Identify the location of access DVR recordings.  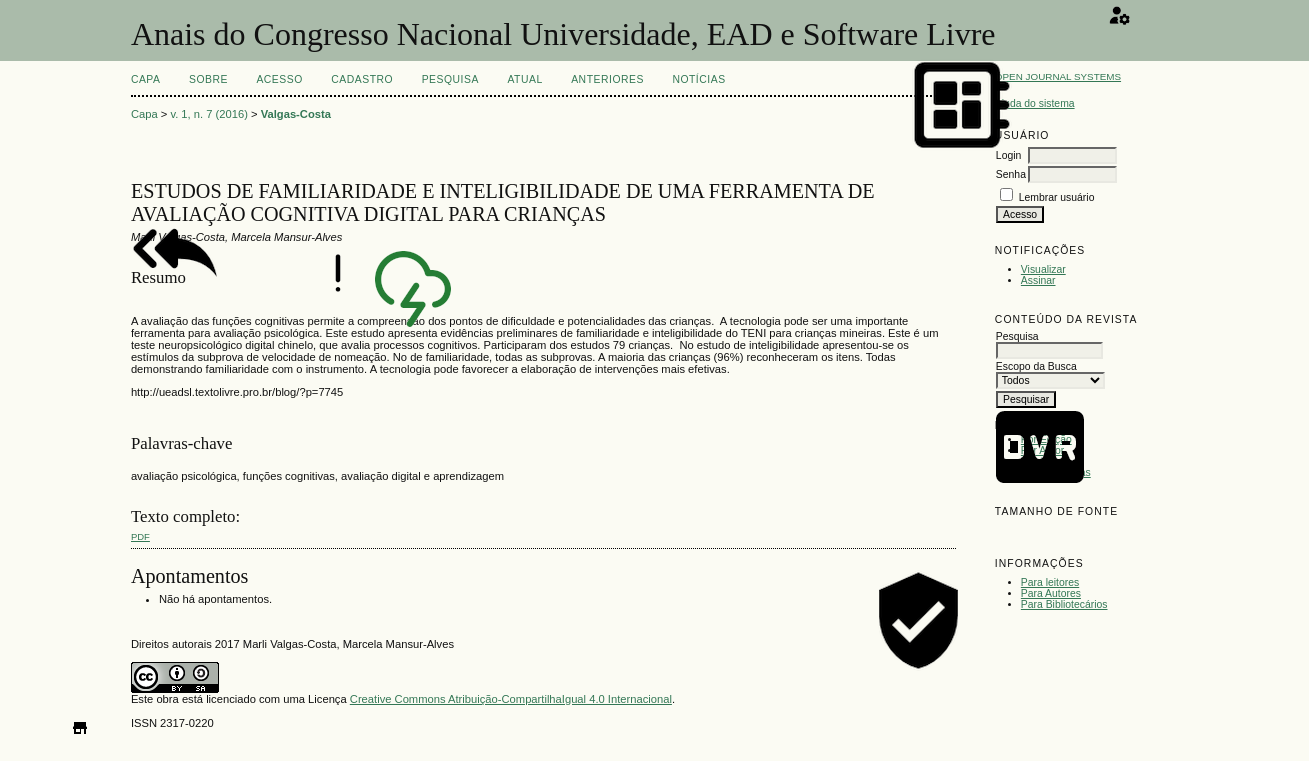
(1040, 447).